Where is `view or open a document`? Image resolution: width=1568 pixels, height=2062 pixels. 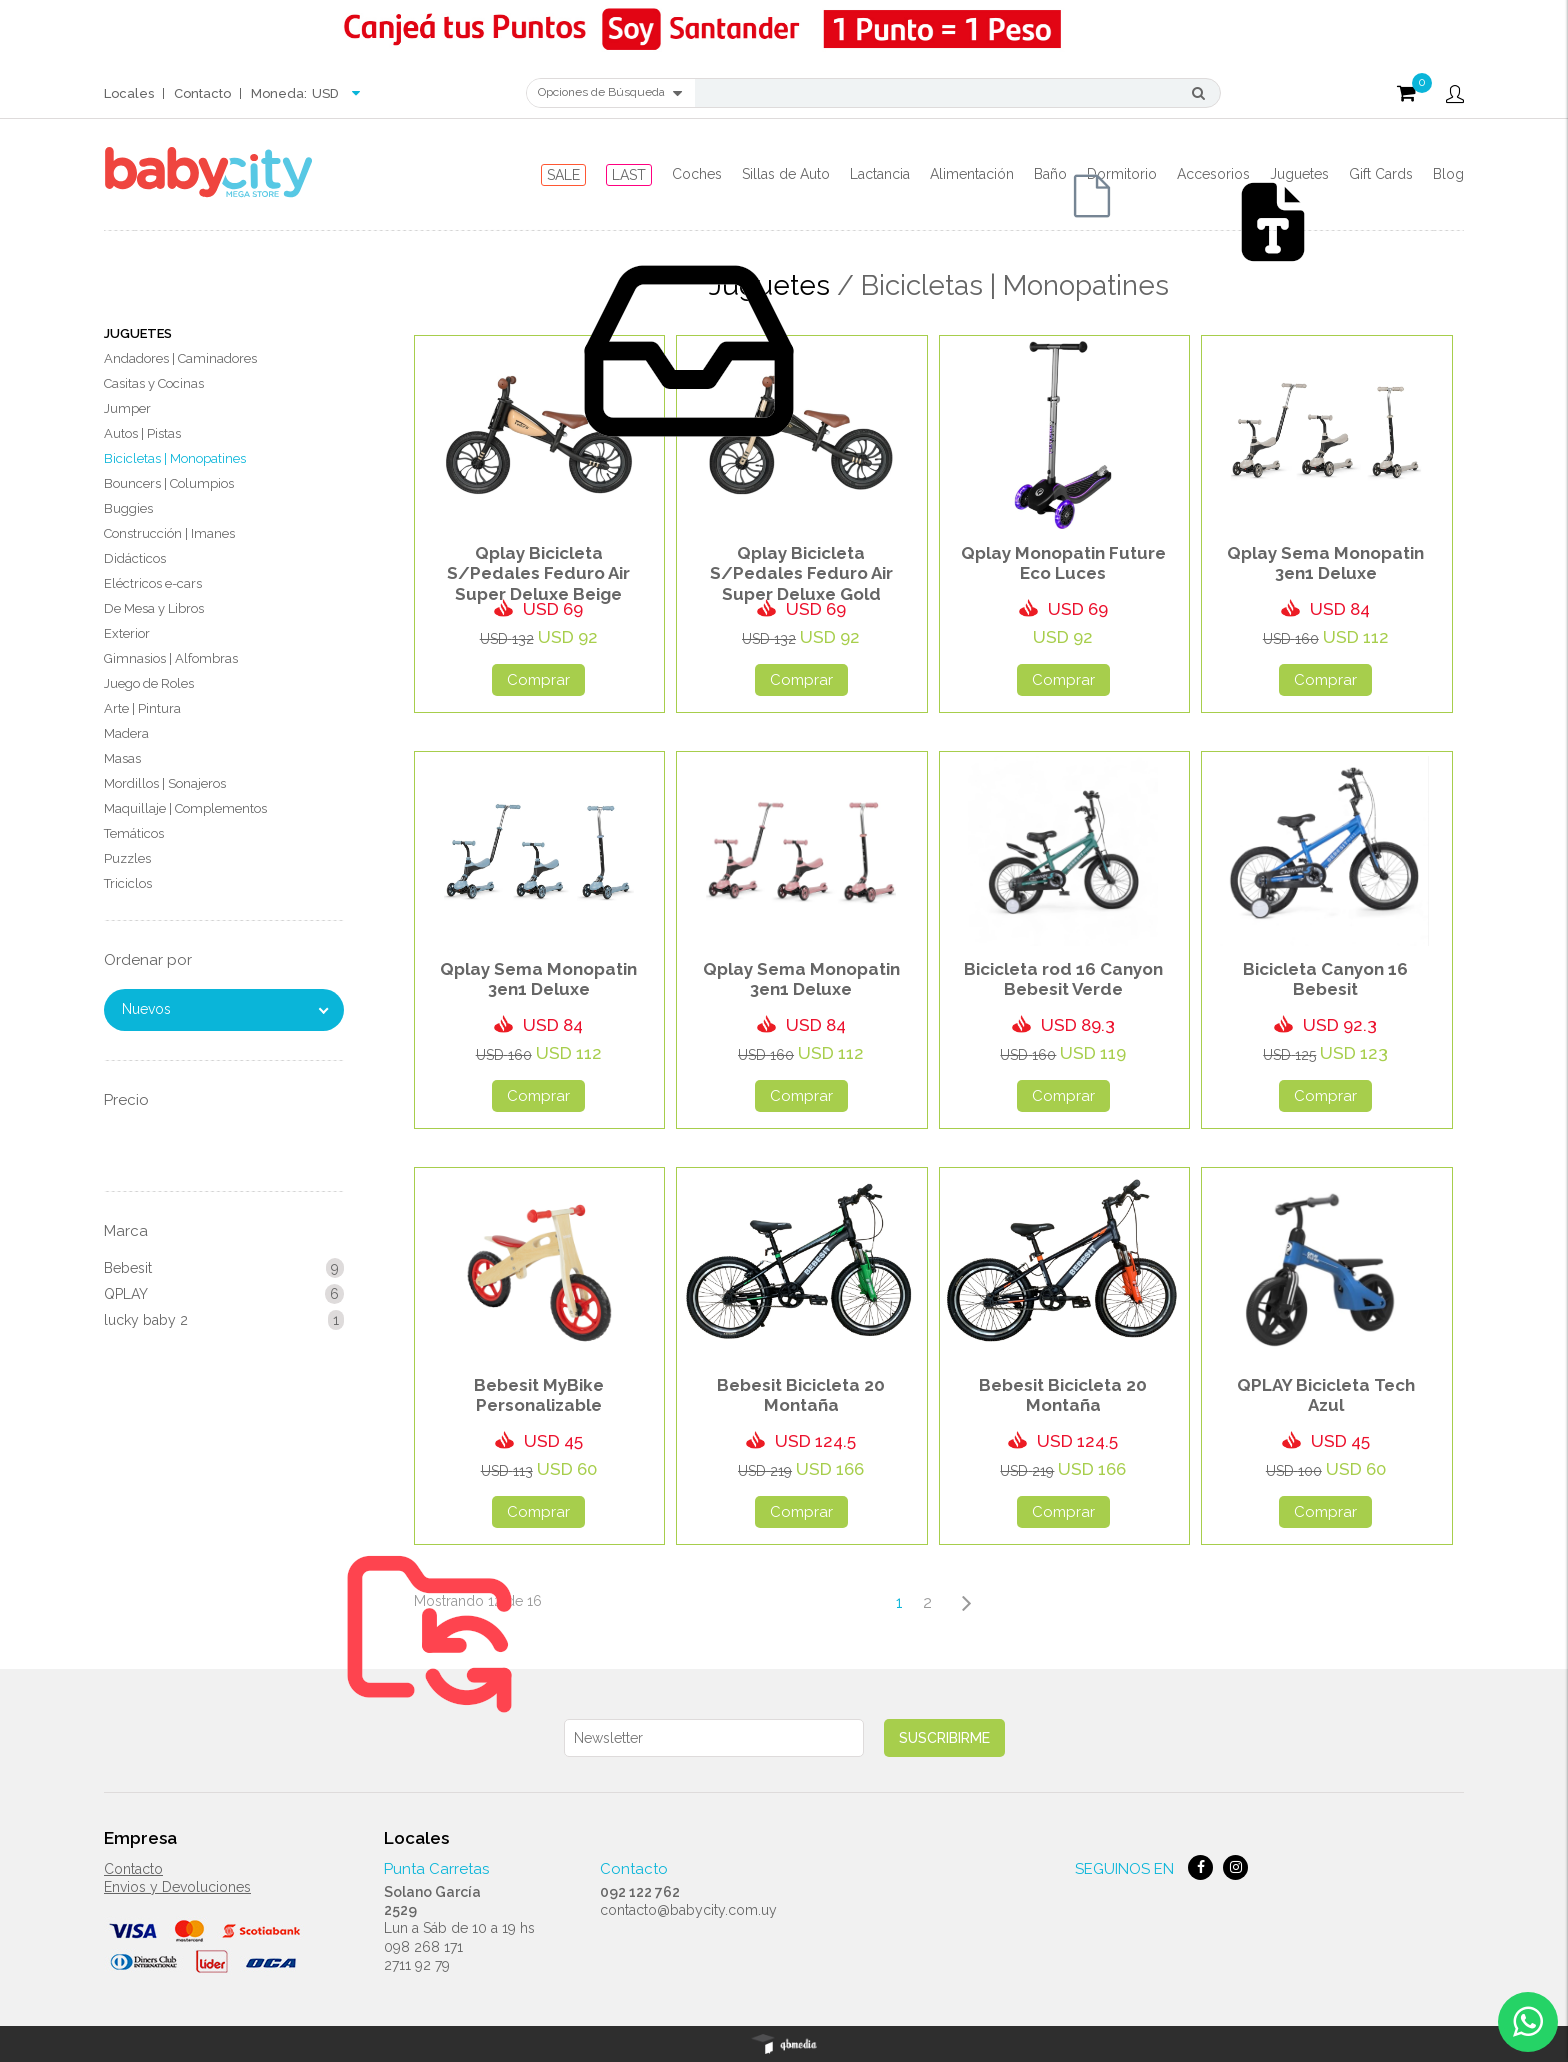
view or open a document is located at coordinates (1092, 196).